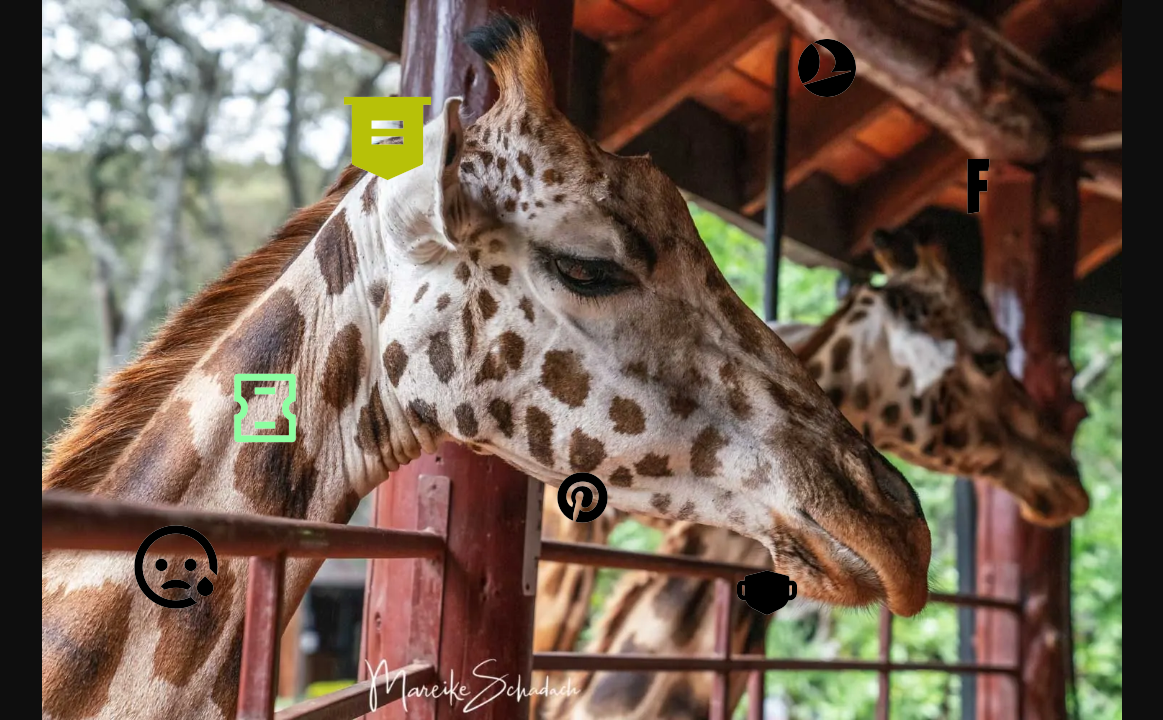 This screenshot has width=1163, height=720. Describe the element at coordinates (265, 408) in the screenshot. I see `view available coupons or discounts` at that location.